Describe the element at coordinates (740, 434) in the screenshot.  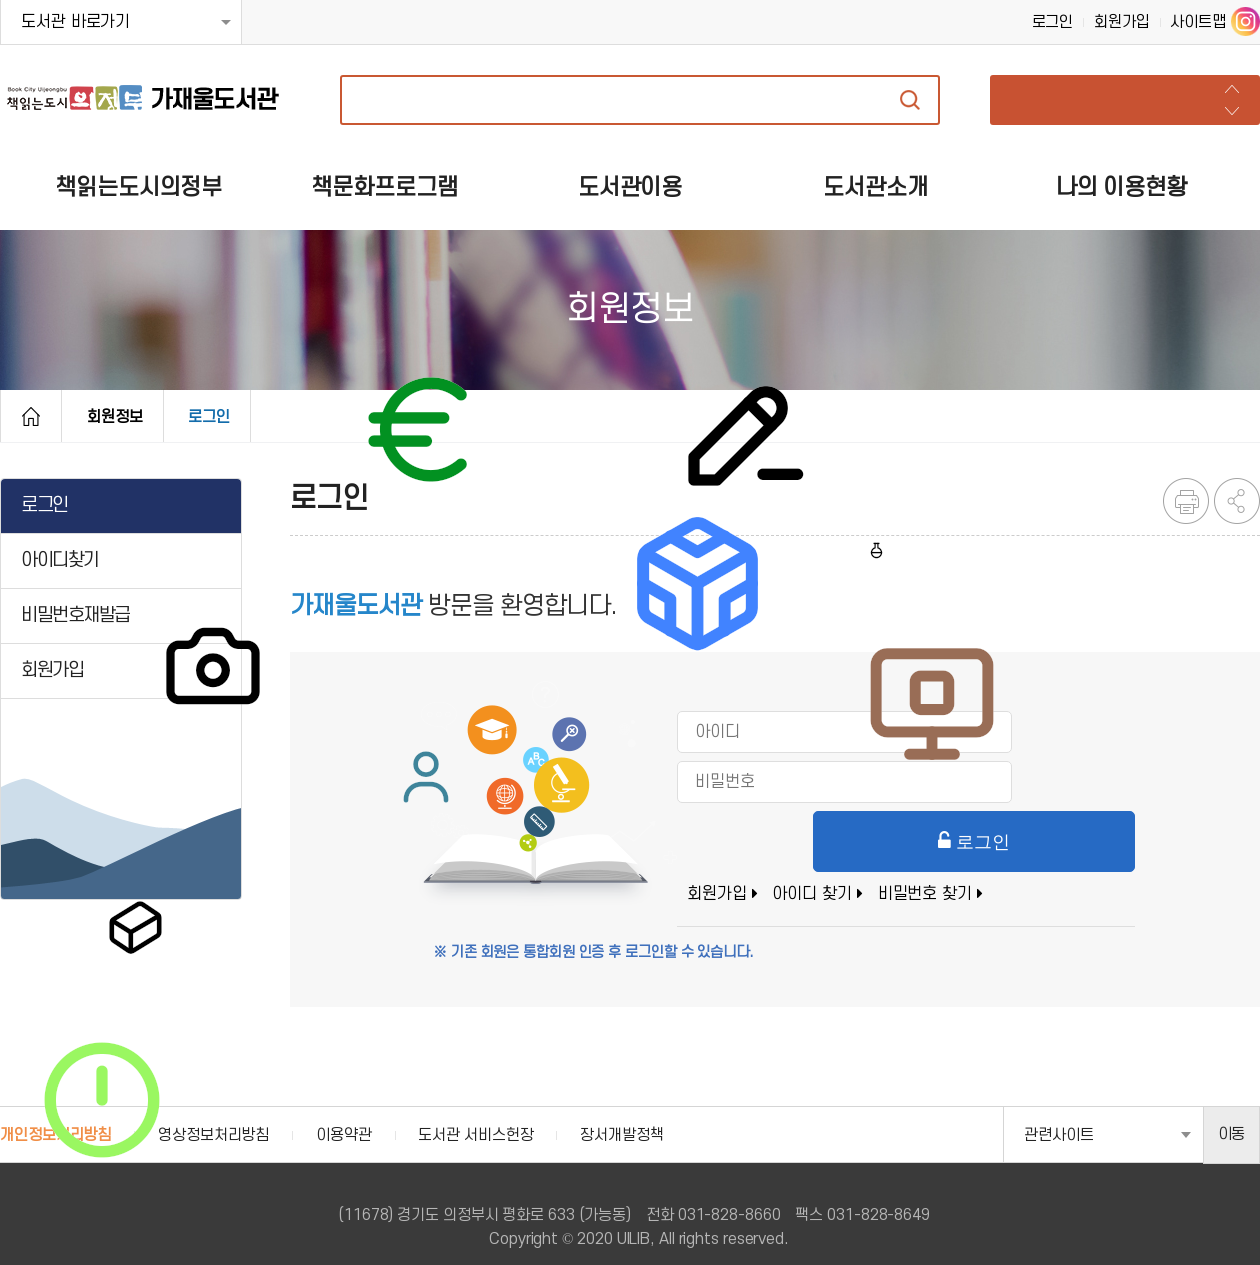
I see `remove editing capabilities` at that location.